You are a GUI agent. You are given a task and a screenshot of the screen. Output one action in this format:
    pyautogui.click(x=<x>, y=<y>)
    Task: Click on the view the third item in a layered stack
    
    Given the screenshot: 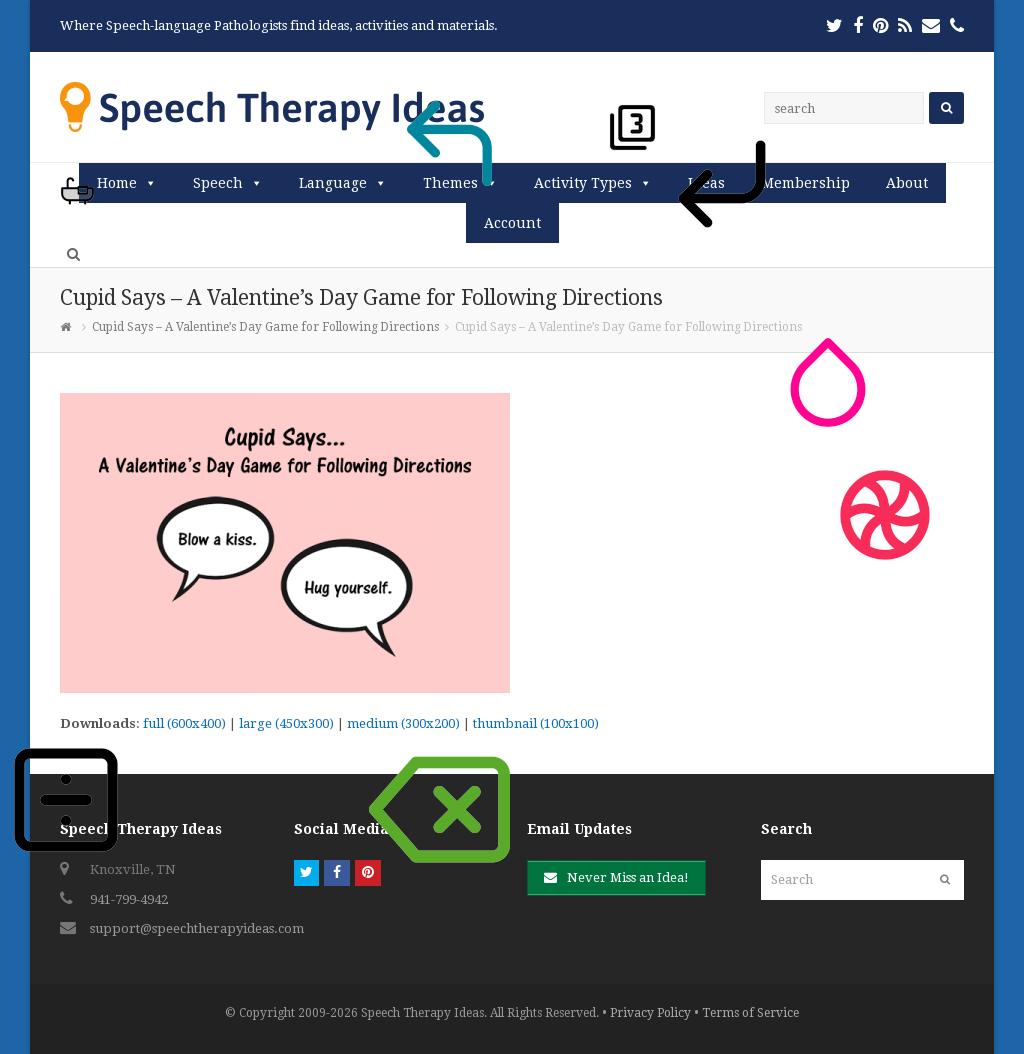 What is the action you would take?
    pyautogui.click(x=632, y=127)
    